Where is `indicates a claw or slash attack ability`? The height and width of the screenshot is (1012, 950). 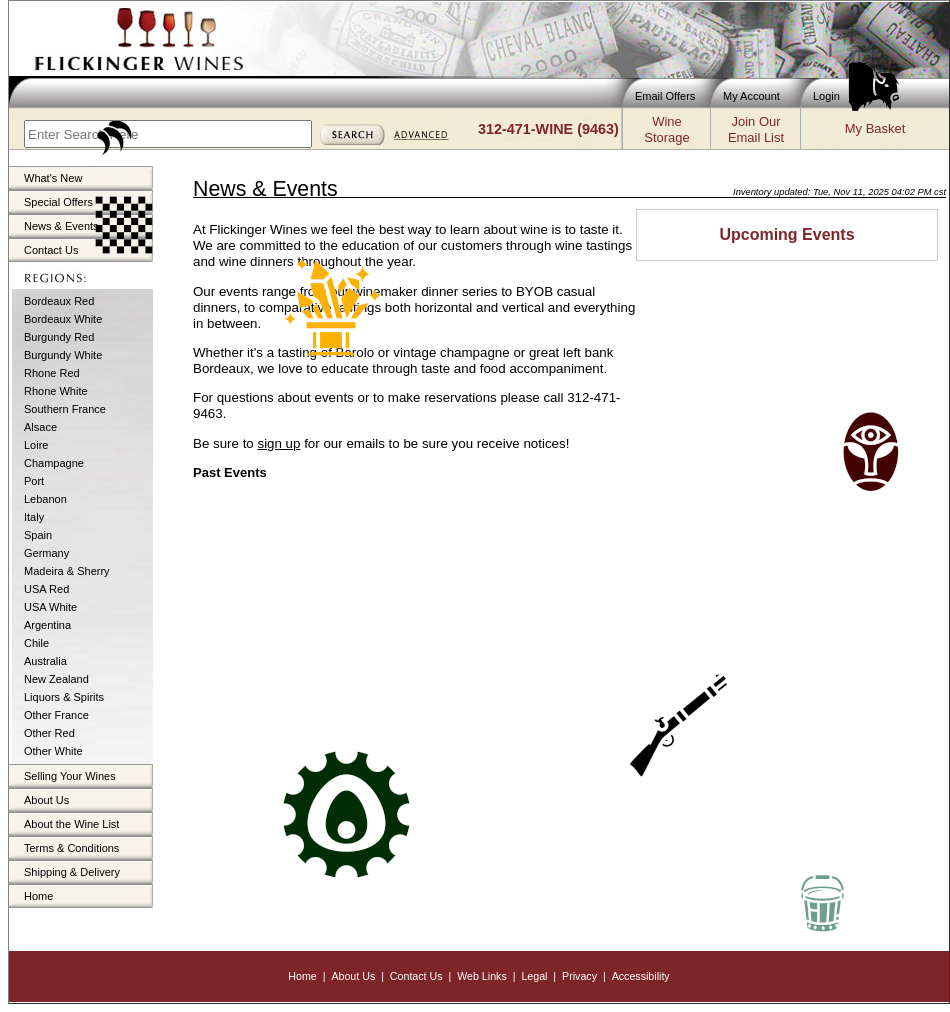 indicates a claw or slash attack ability is located at coordinates (114, 137).